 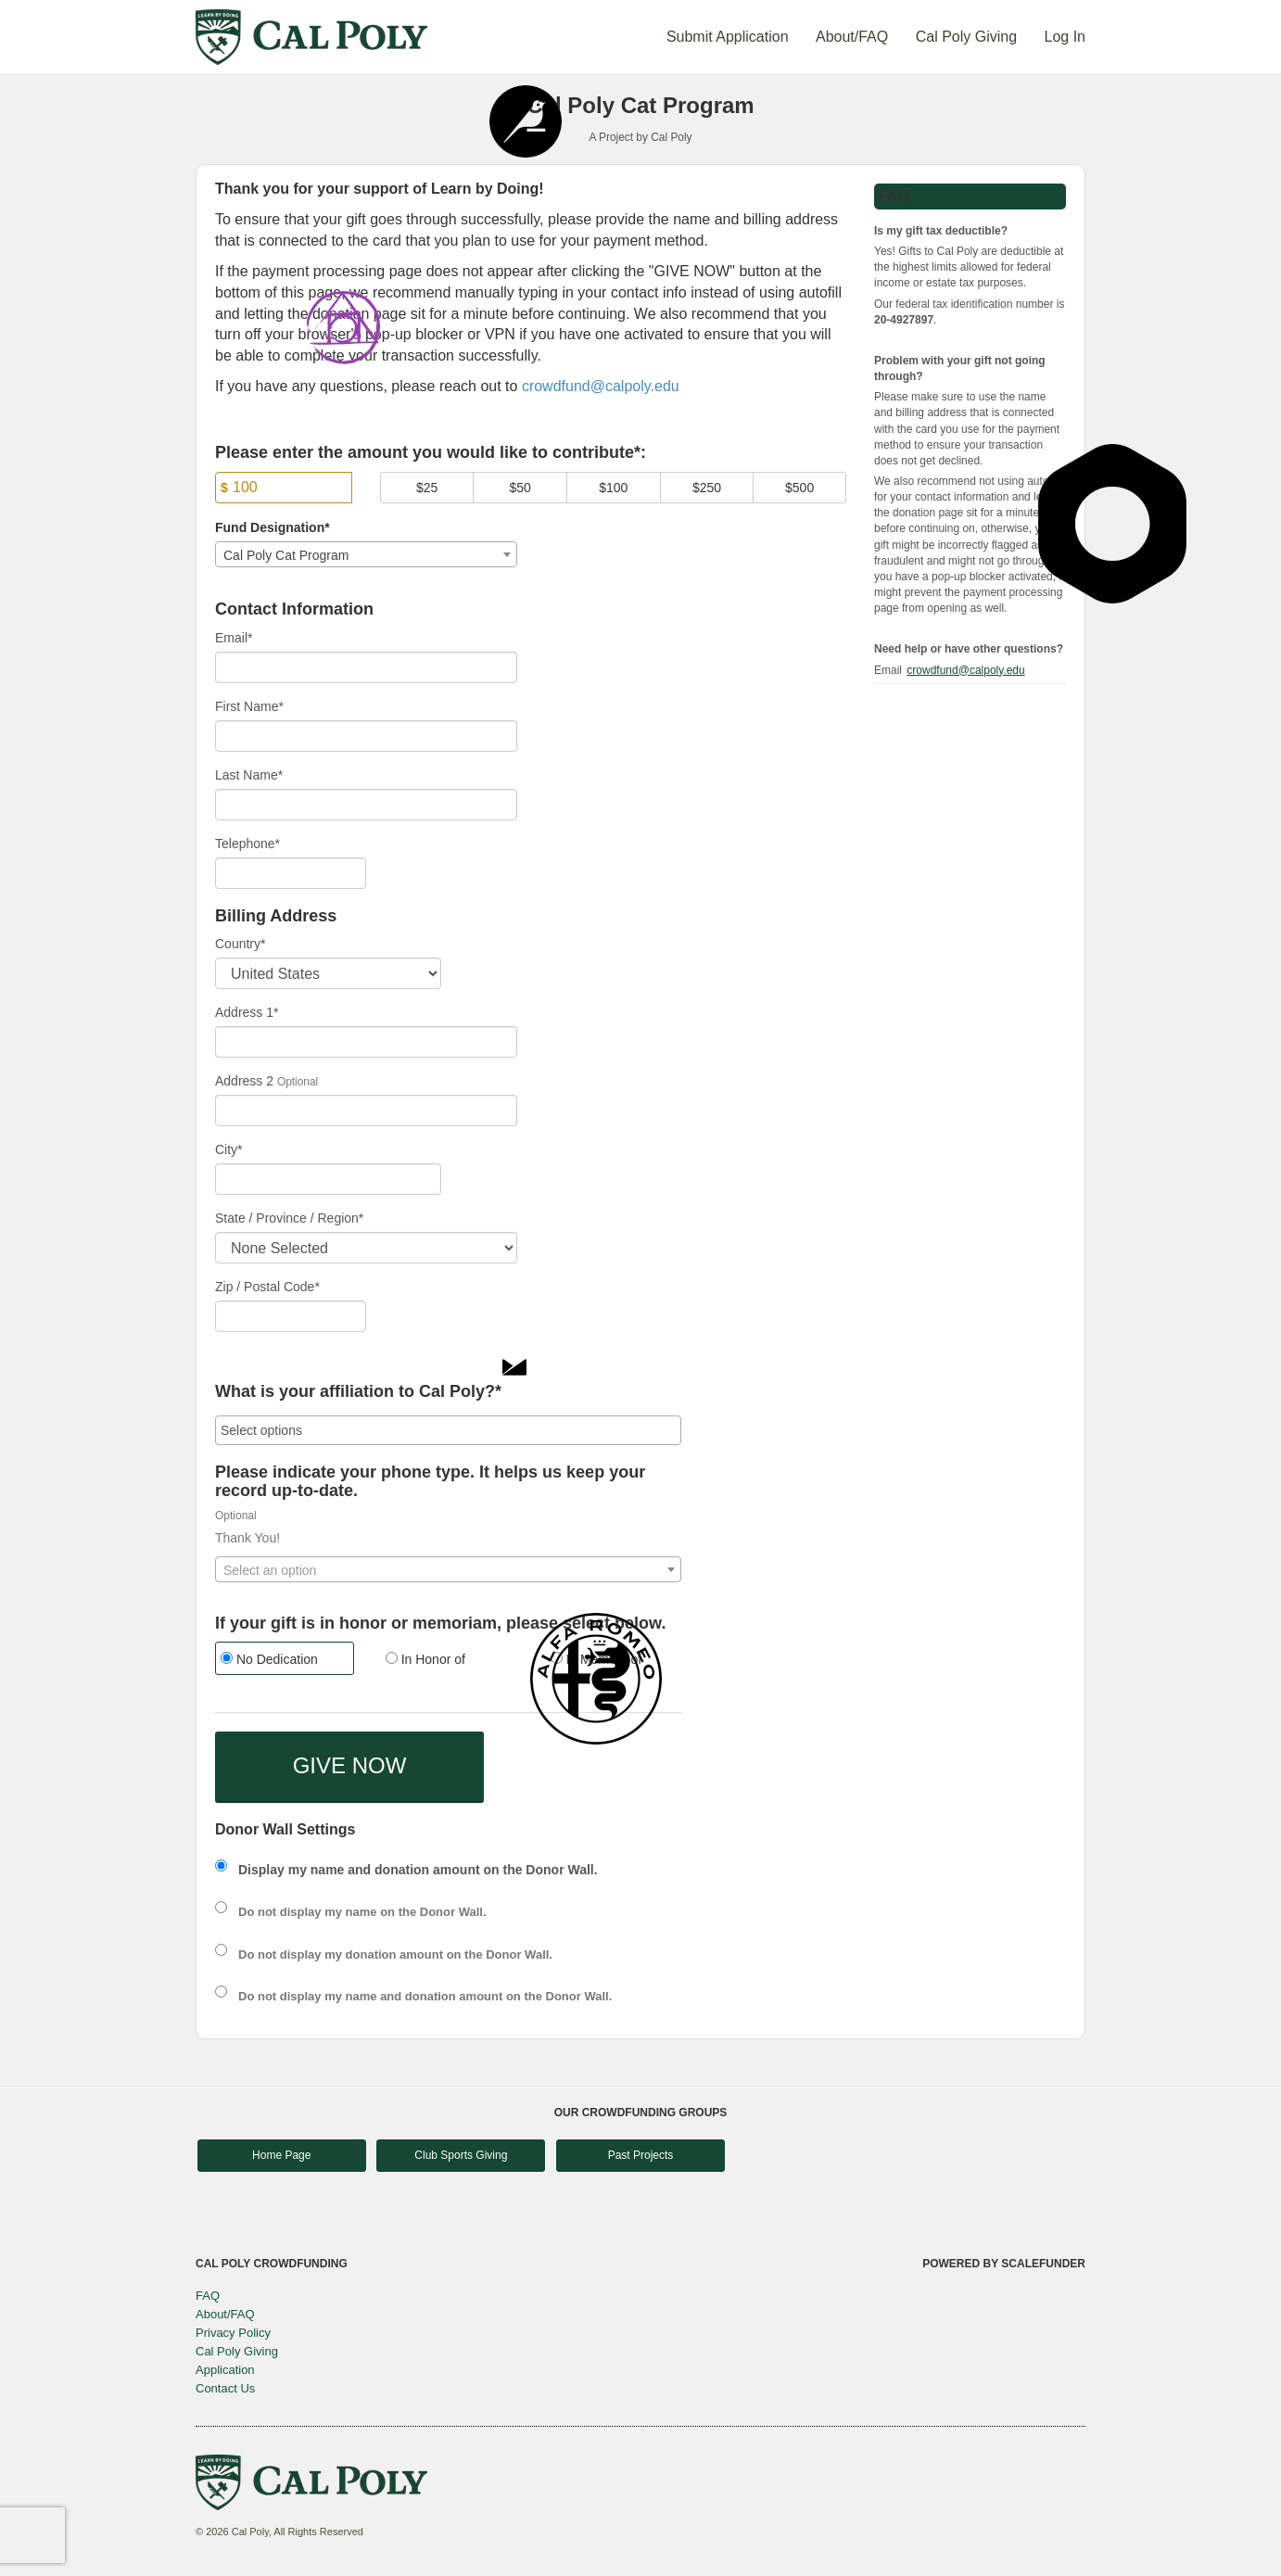 What do you see at coordinates (1112, 524) in the screenshot?
I see `open medusa commerce dashboard` at bounding box center [1112, 524].